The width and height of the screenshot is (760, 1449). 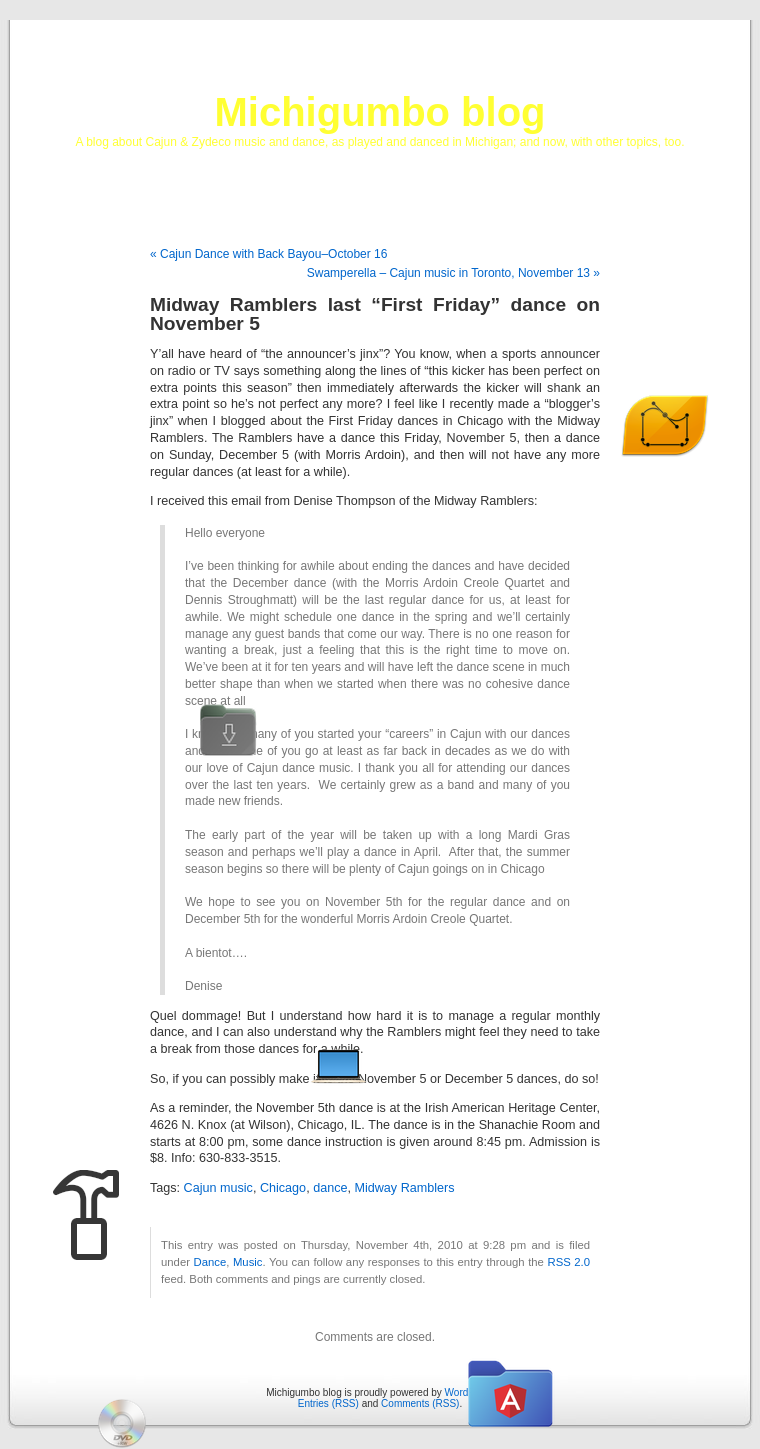 I want to click on open downloads folder, so click(x=228, y=730).